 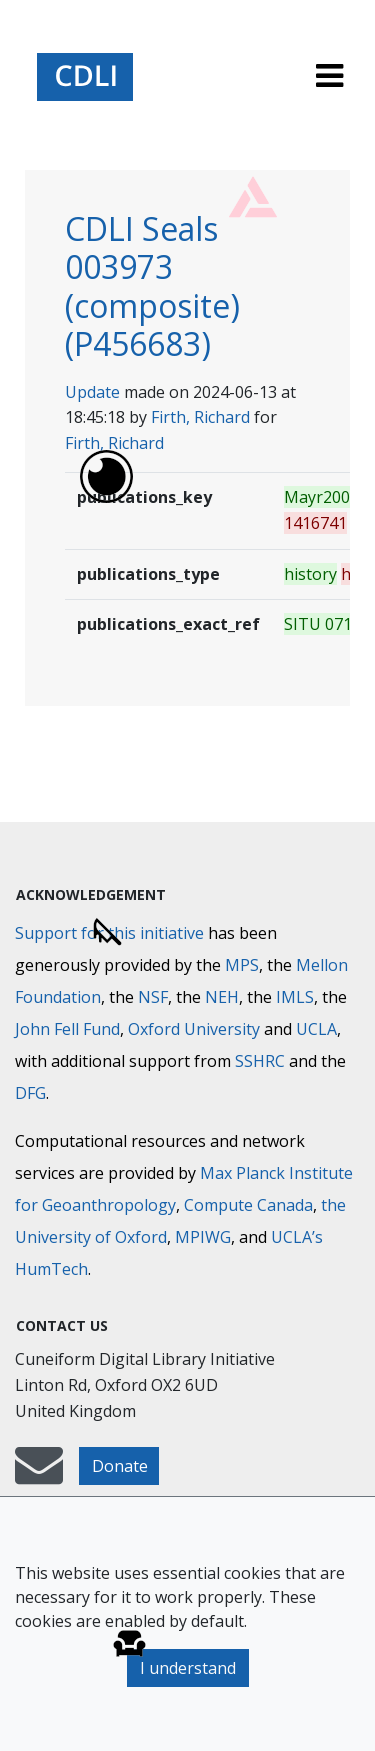 What do you see at coordinates (107, 932) in the screenshot?
I see `indicates mature or violent content warning` at bounding box center [107, 932].